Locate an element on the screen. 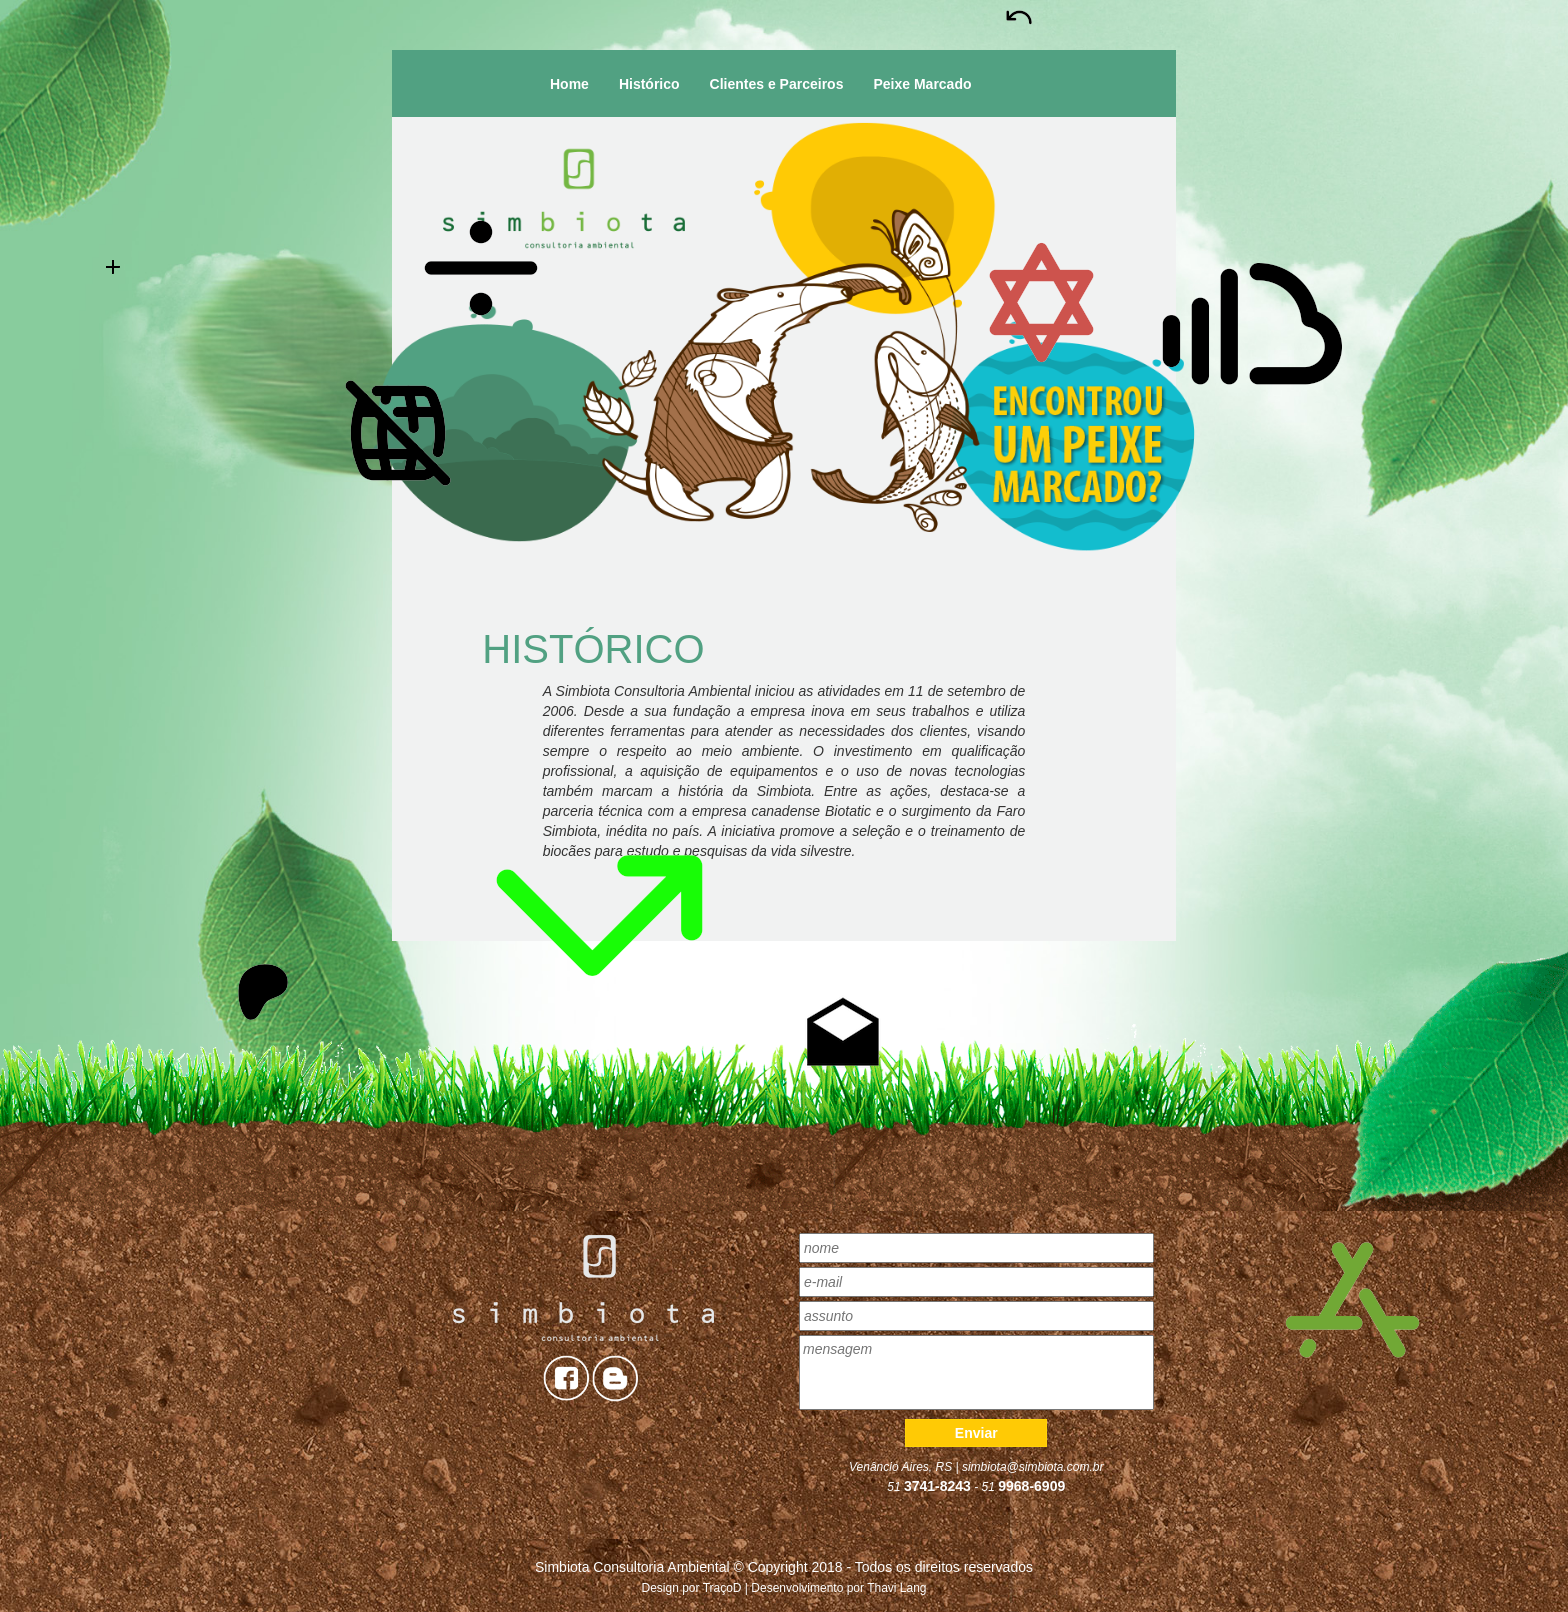 The height and width of the screenshot is (1612, 1568). undo last action is located at coordinates (1019, 16).